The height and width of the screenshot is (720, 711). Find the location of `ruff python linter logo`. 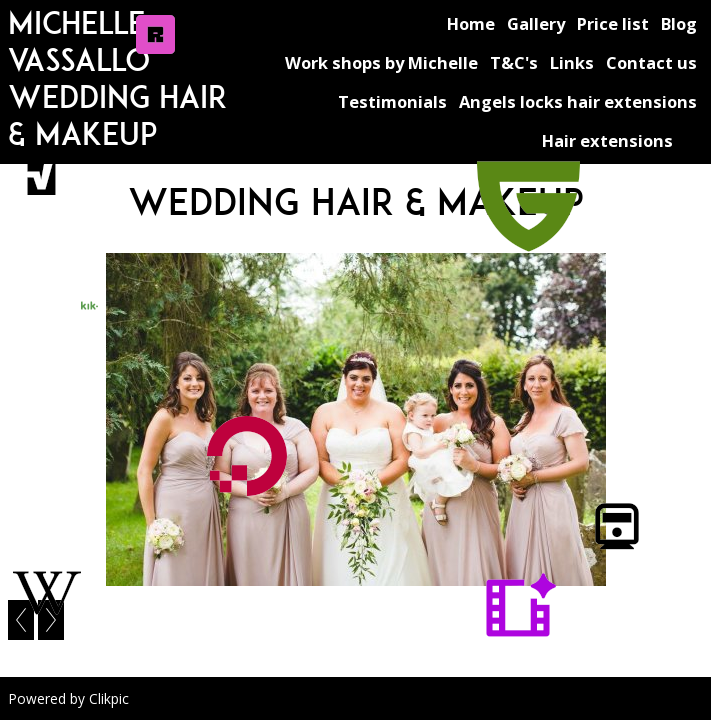

ruff python linter logo is located at coordinates (155, 34).